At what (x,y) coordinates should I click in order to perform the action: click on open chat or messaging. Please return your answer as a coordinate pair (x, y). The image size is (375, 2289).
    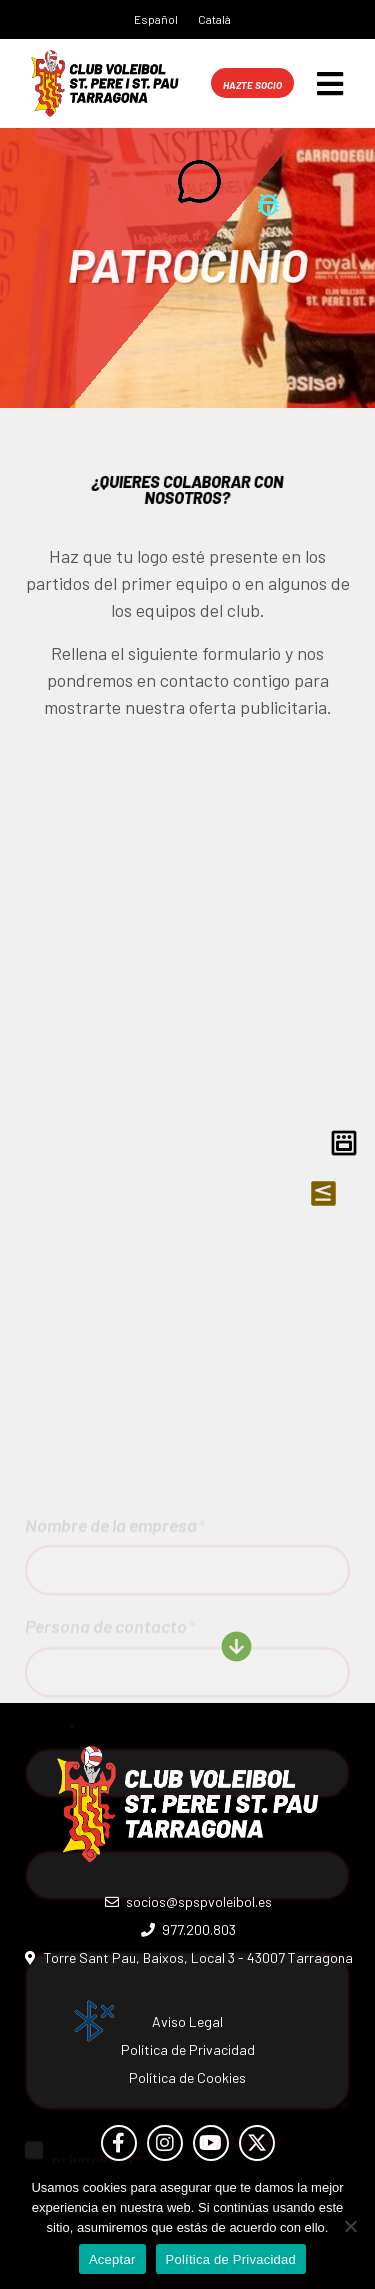
    Looking at the image, I should click on (199, 181).